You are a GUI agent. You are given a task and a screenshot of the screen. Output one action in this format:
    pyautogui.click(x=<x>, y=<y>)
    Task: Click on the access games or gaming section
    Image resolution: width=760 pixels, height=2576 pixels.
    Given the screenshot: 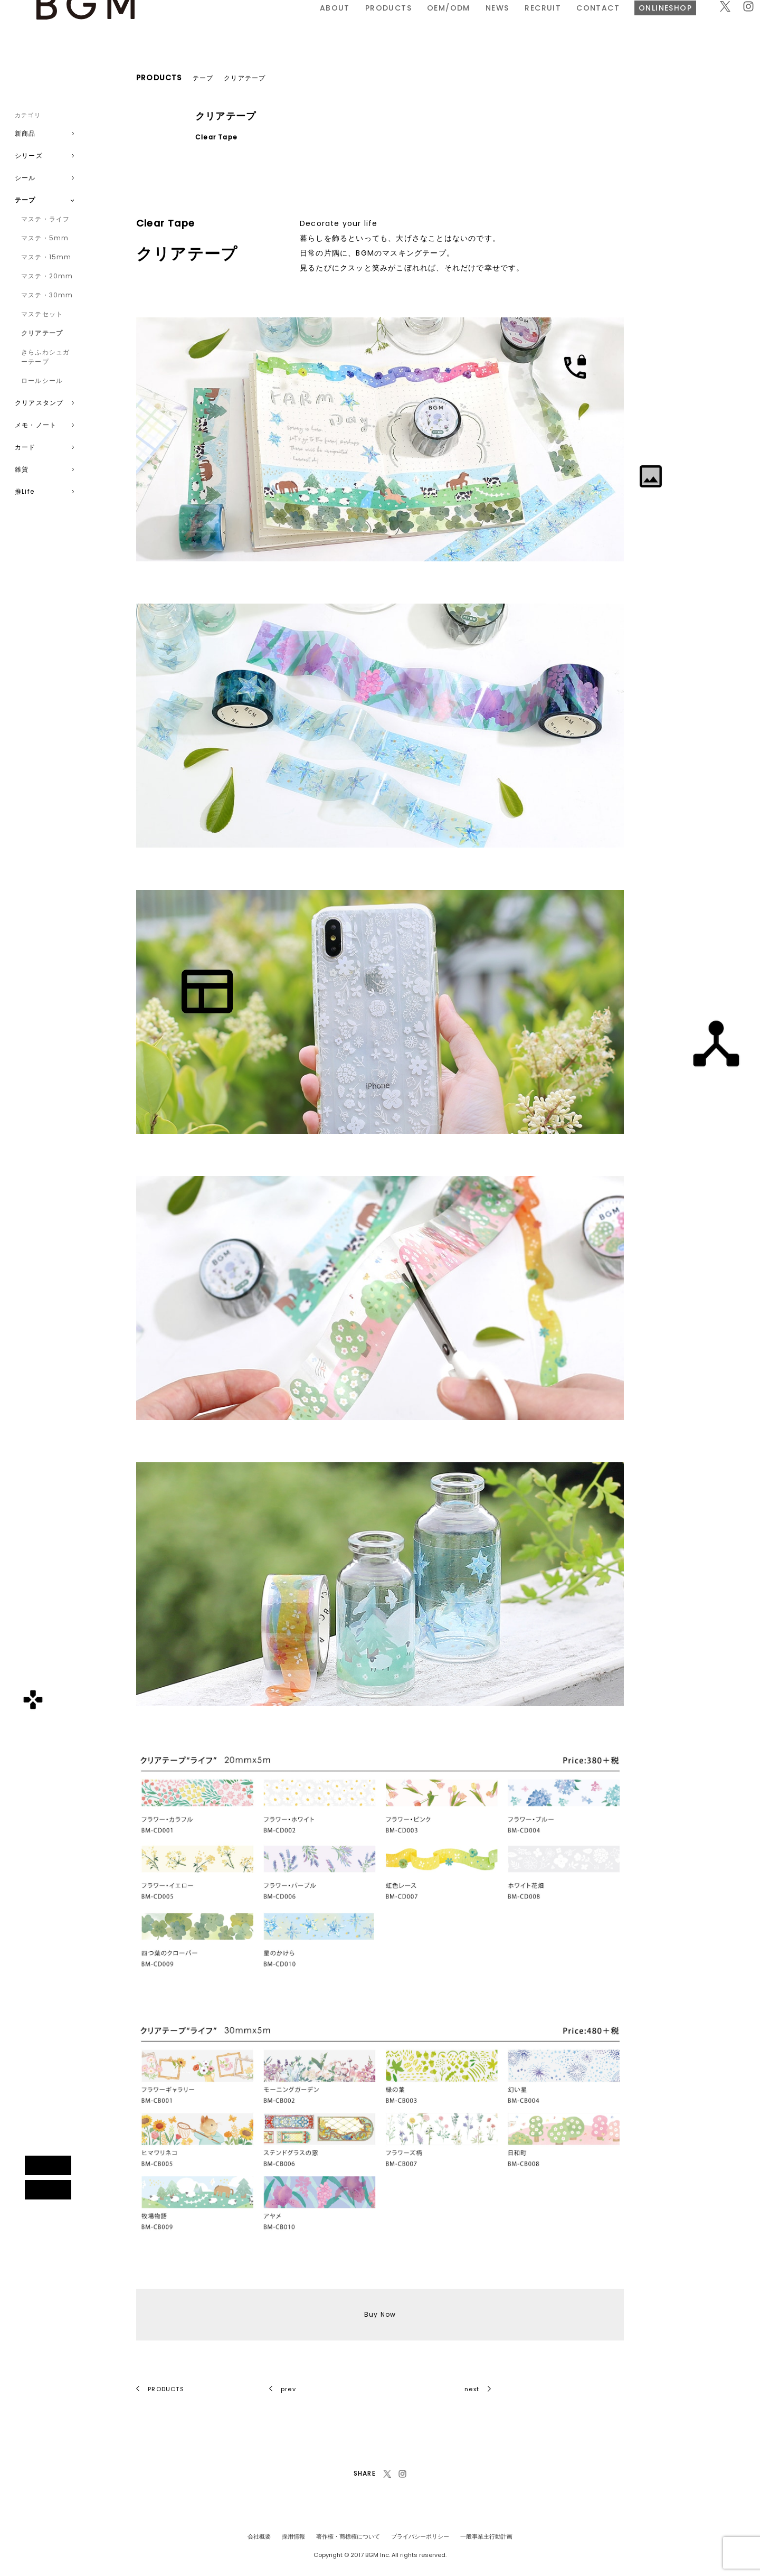 What is the action you would take?
    pyautogui.click(x=33, y=1699)
    